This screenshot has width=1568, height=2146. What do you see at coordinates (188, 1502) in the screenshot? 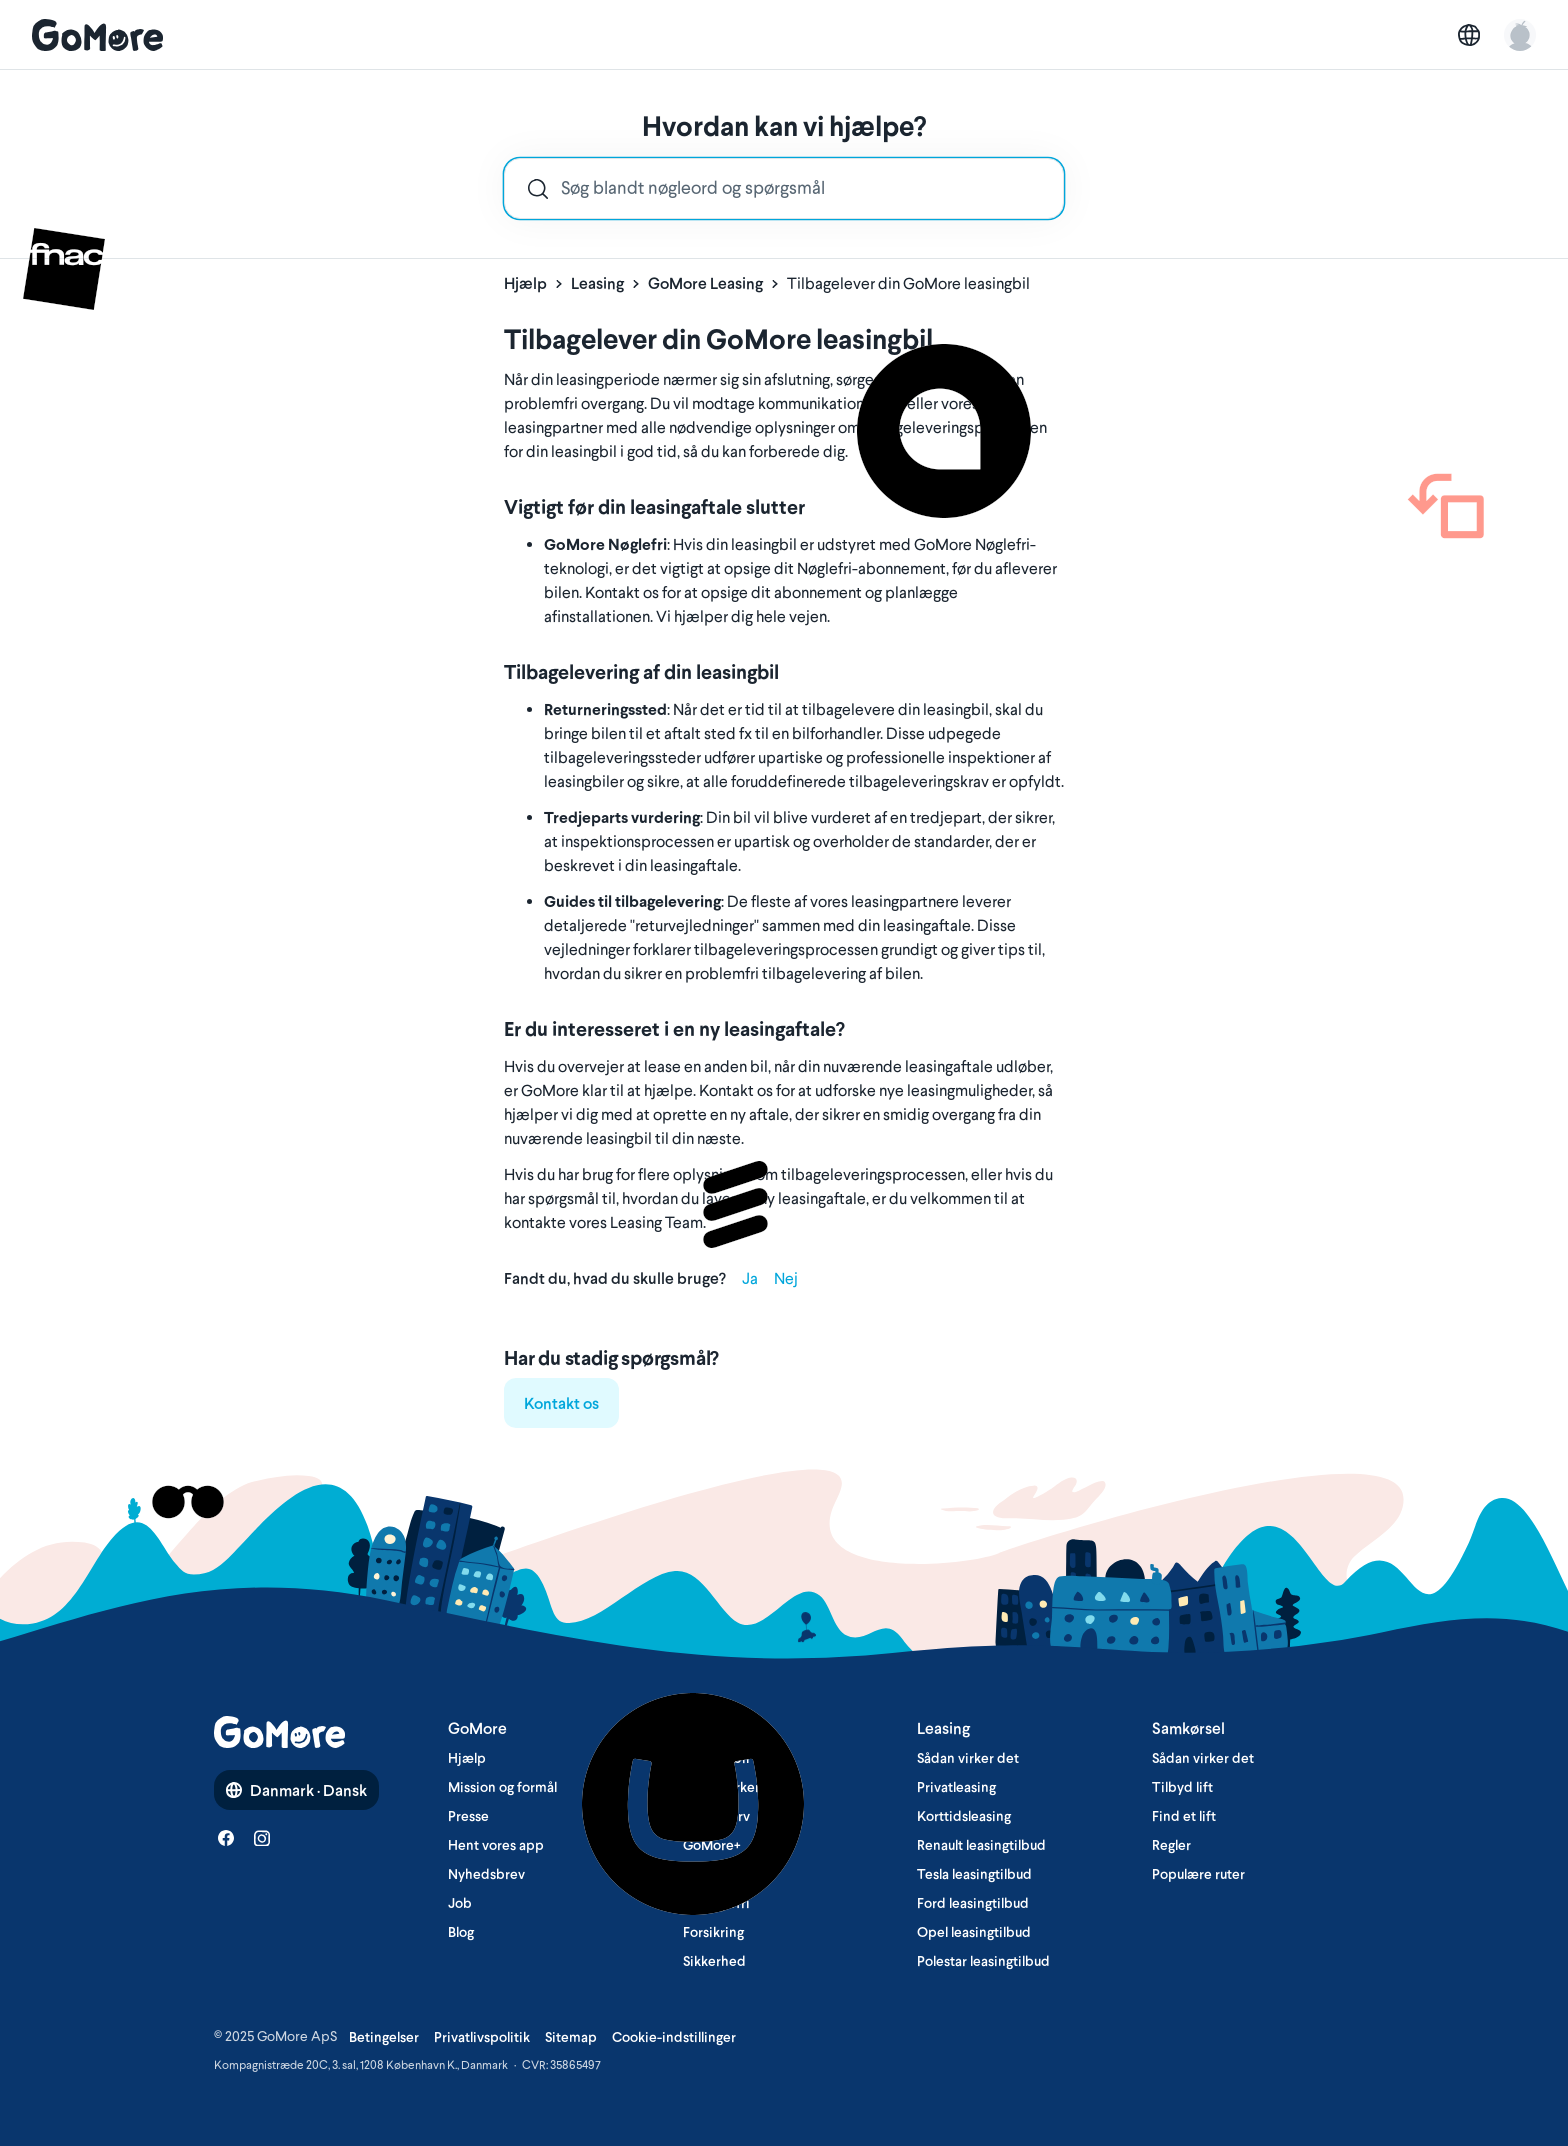
I see `enable reading mode` at bounding box center [188, 1502].